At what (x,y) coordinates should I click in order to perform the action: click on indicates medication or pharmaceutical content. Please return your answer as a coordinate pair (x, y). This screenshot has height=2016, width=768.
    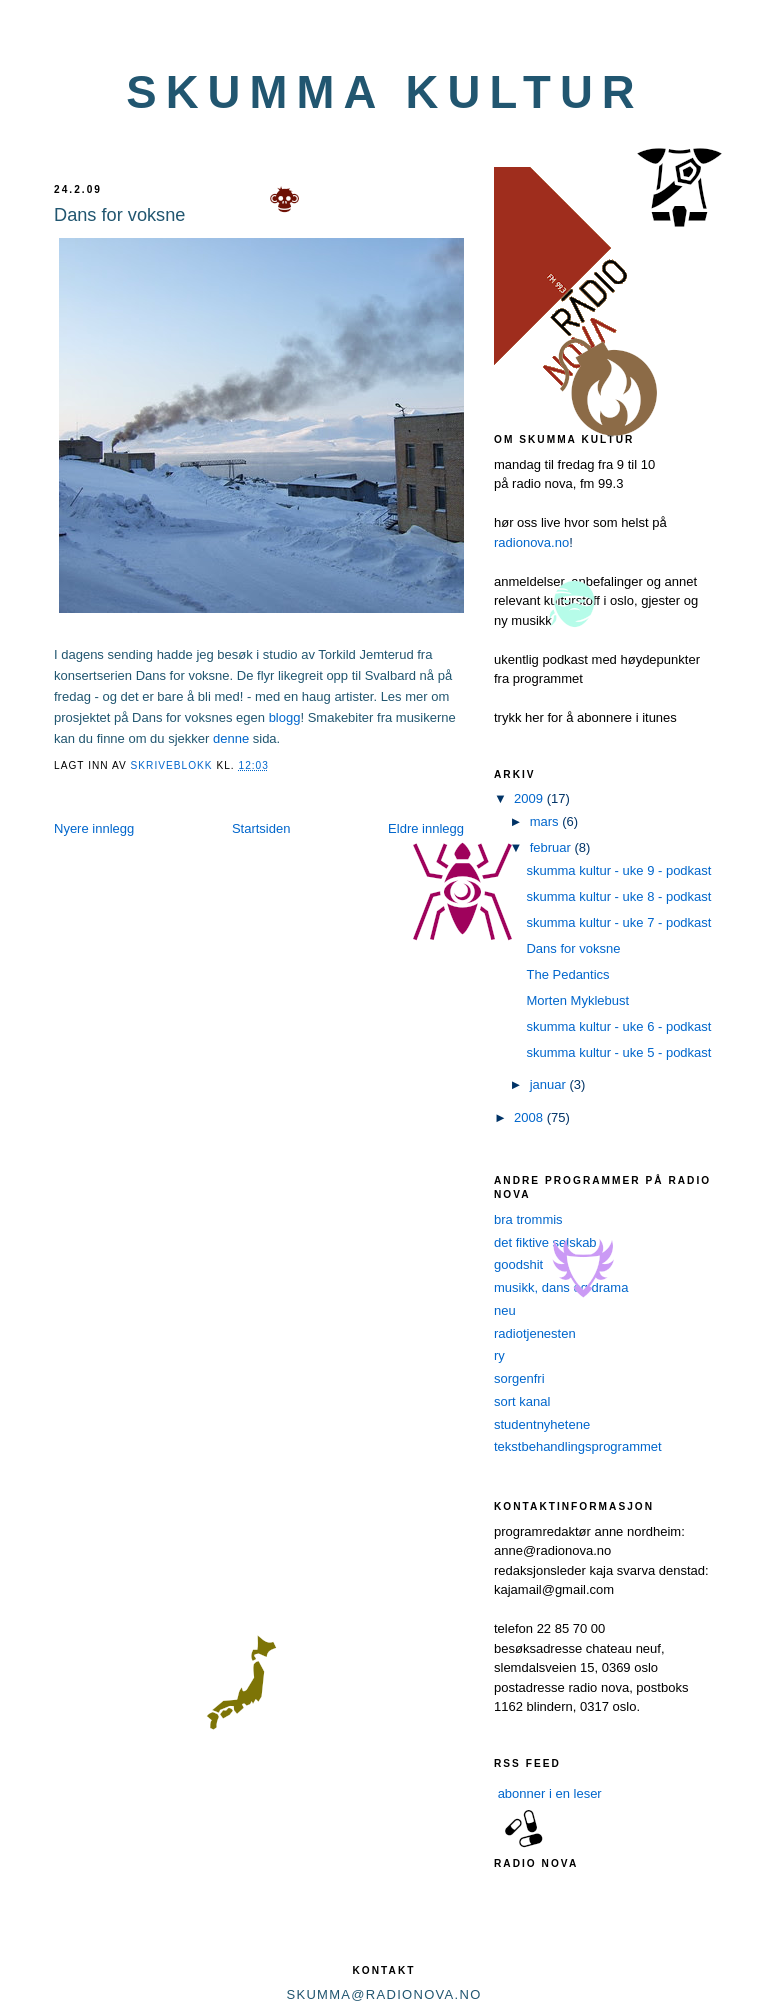
    Looking at the image, I should click on (523, 1828).